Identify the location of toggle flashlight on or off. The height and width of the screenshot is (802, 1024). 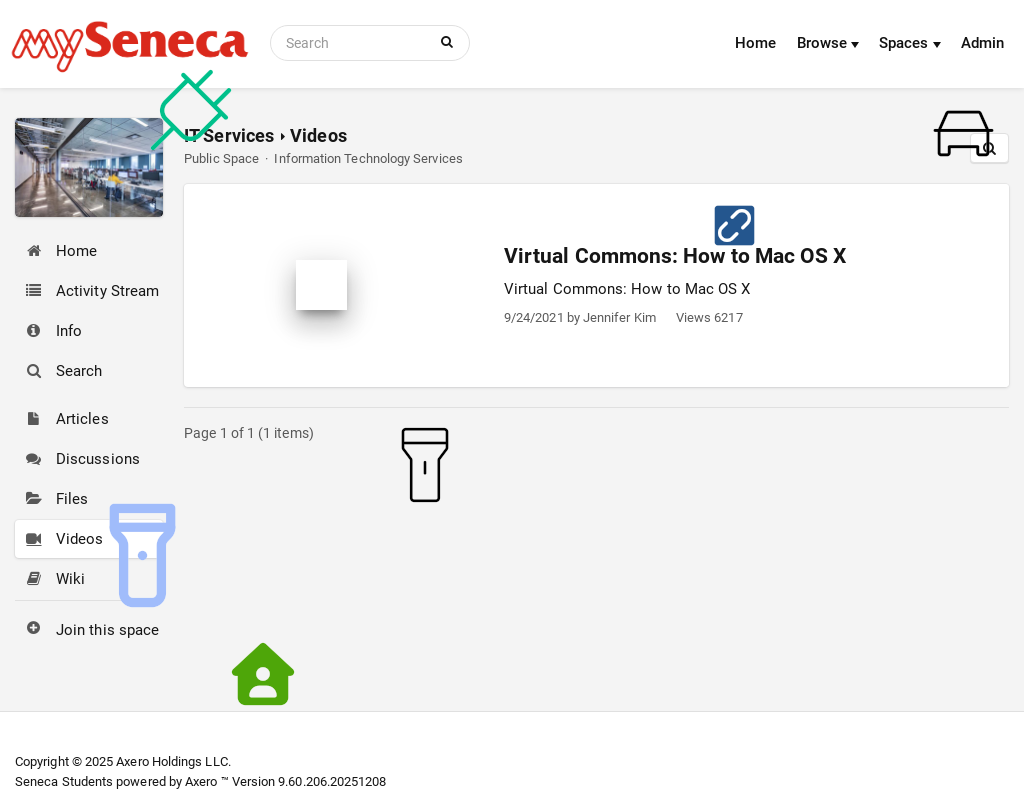
(425, 465).